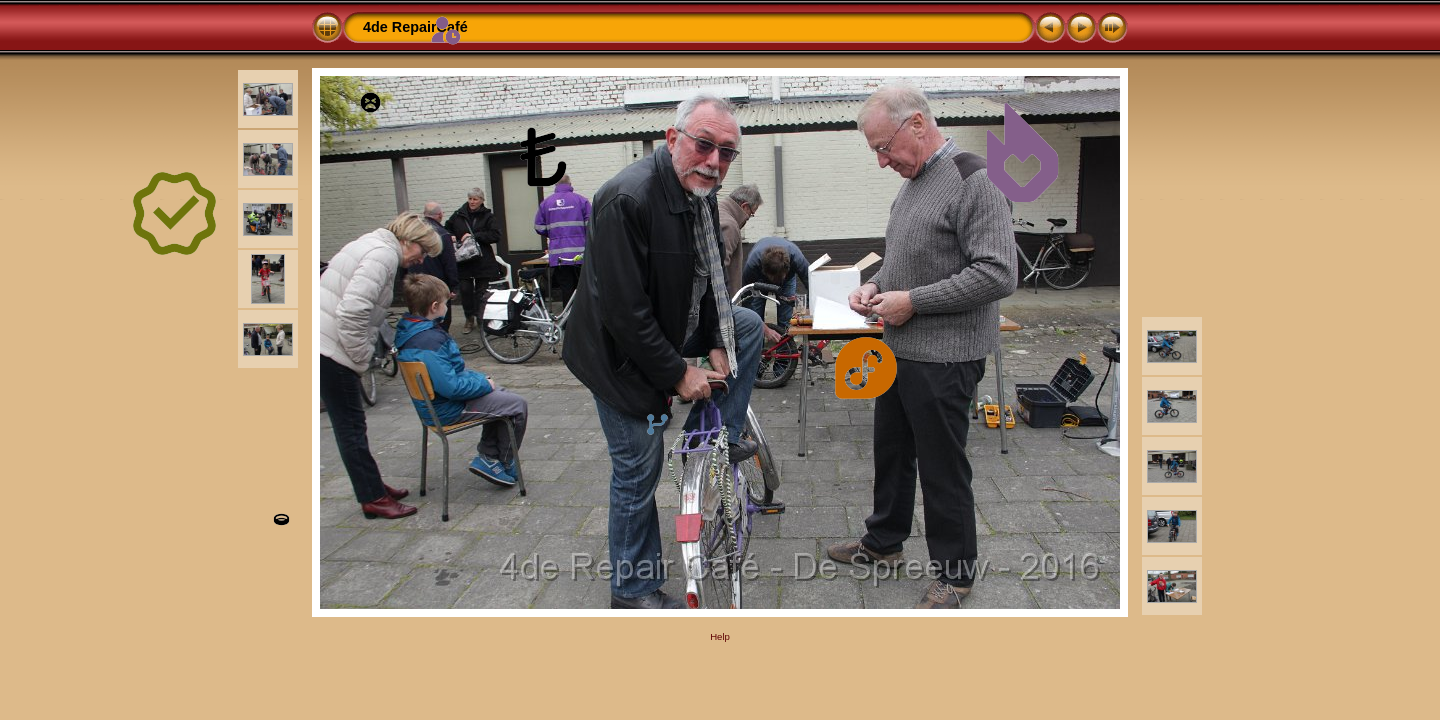 The height and width of the screenshot is (720, 1440). I want to click on indicates a verified account or profile, so click(174, 213).